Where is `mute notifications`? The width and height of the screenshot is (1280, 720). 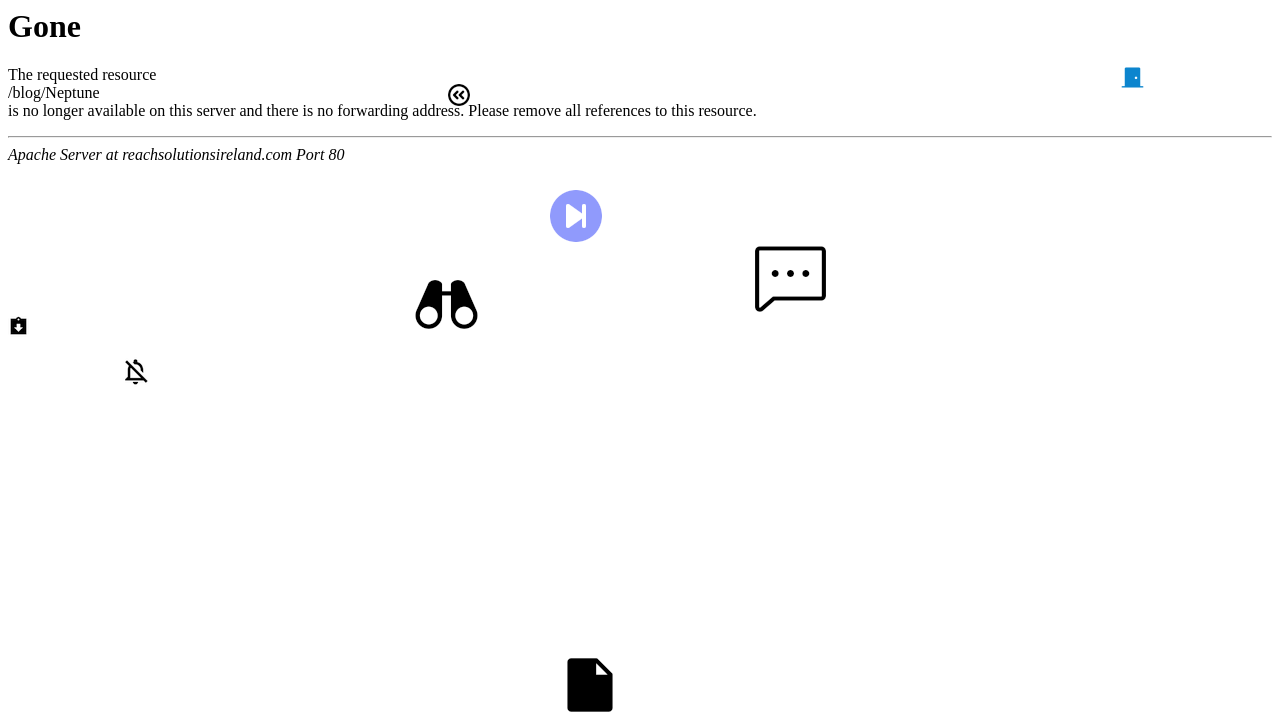 mute notifications is located at coordinates (135, 371).